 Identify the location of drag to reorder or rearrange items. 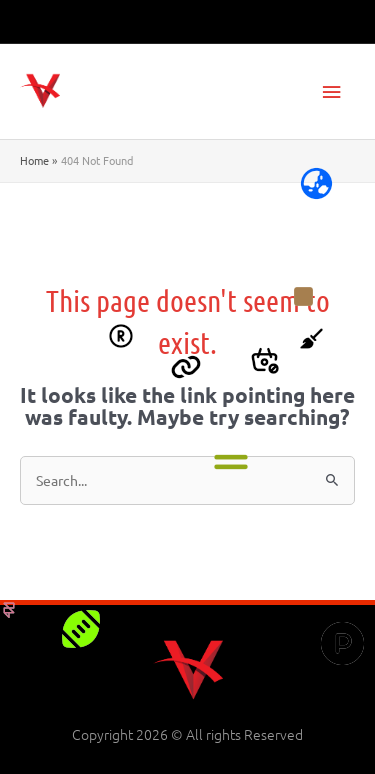
(231, 462).